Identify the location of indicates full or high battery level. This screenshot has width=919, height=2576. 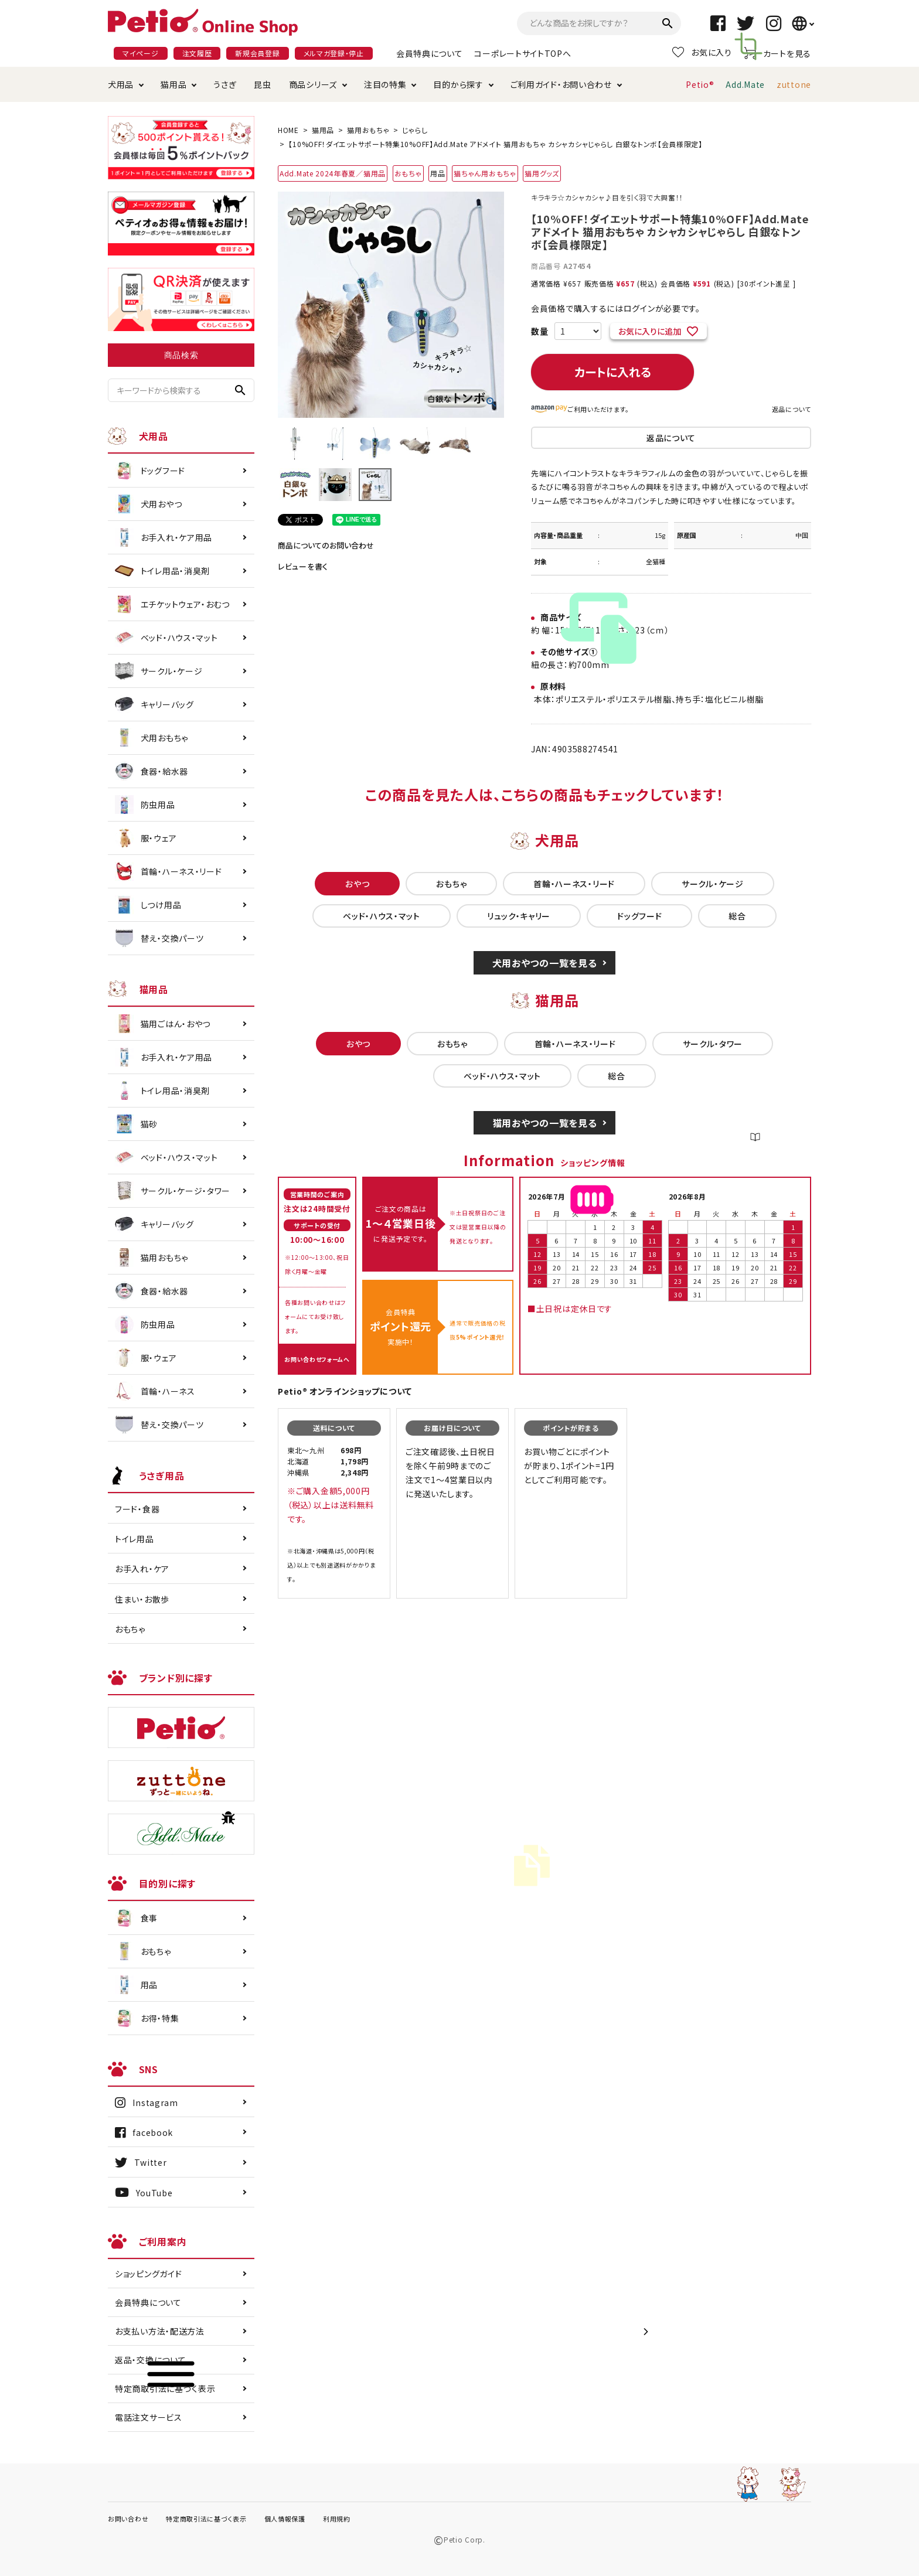
(592, 1200).